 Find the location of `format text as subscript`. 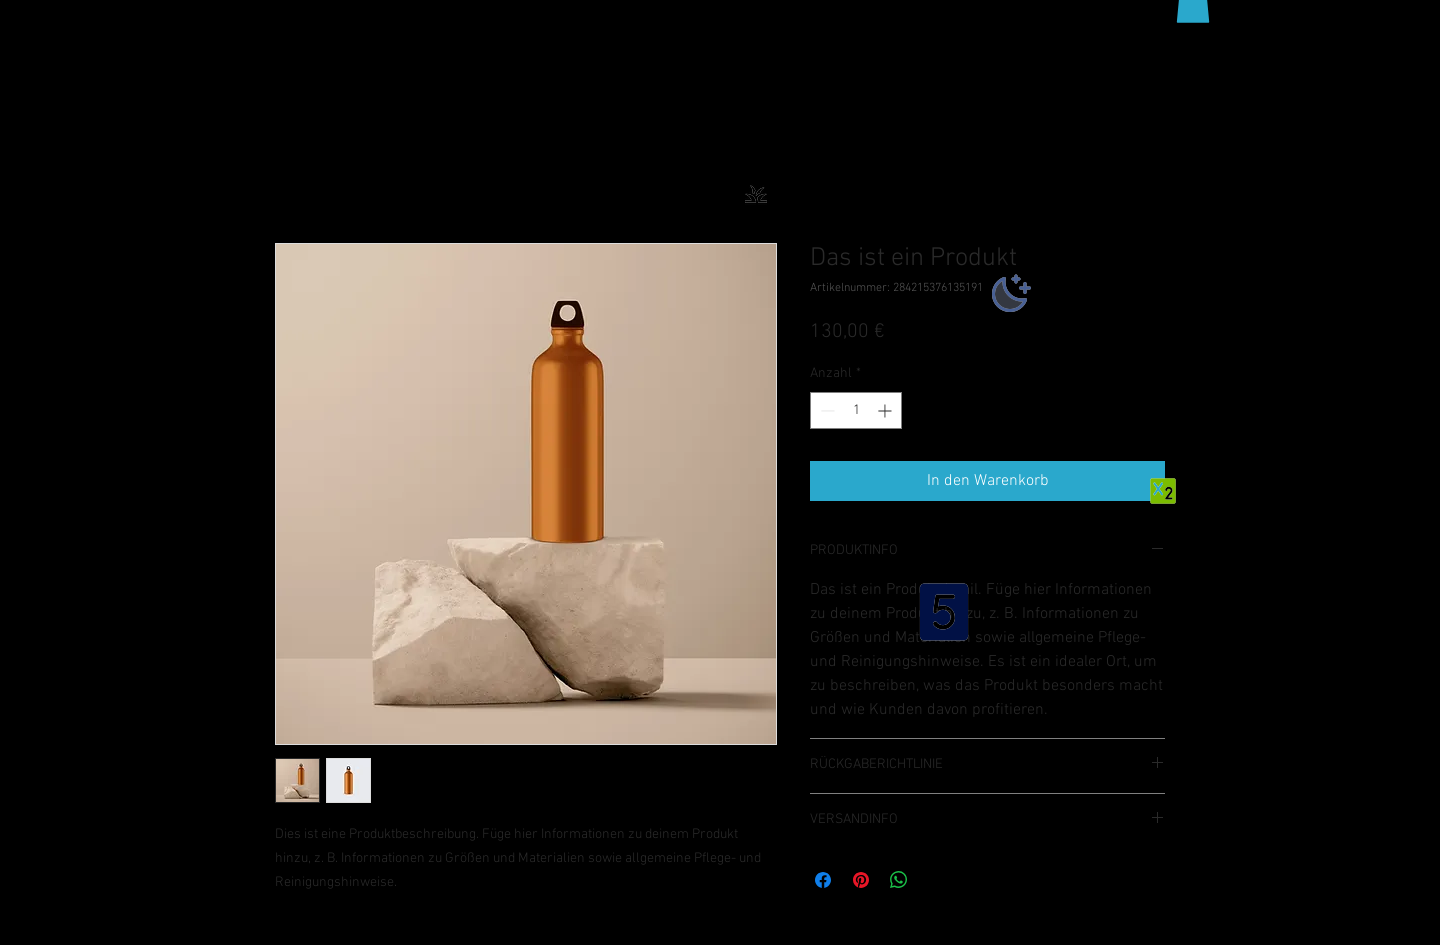

format text as subscript is located at coordinates (1163, 491).